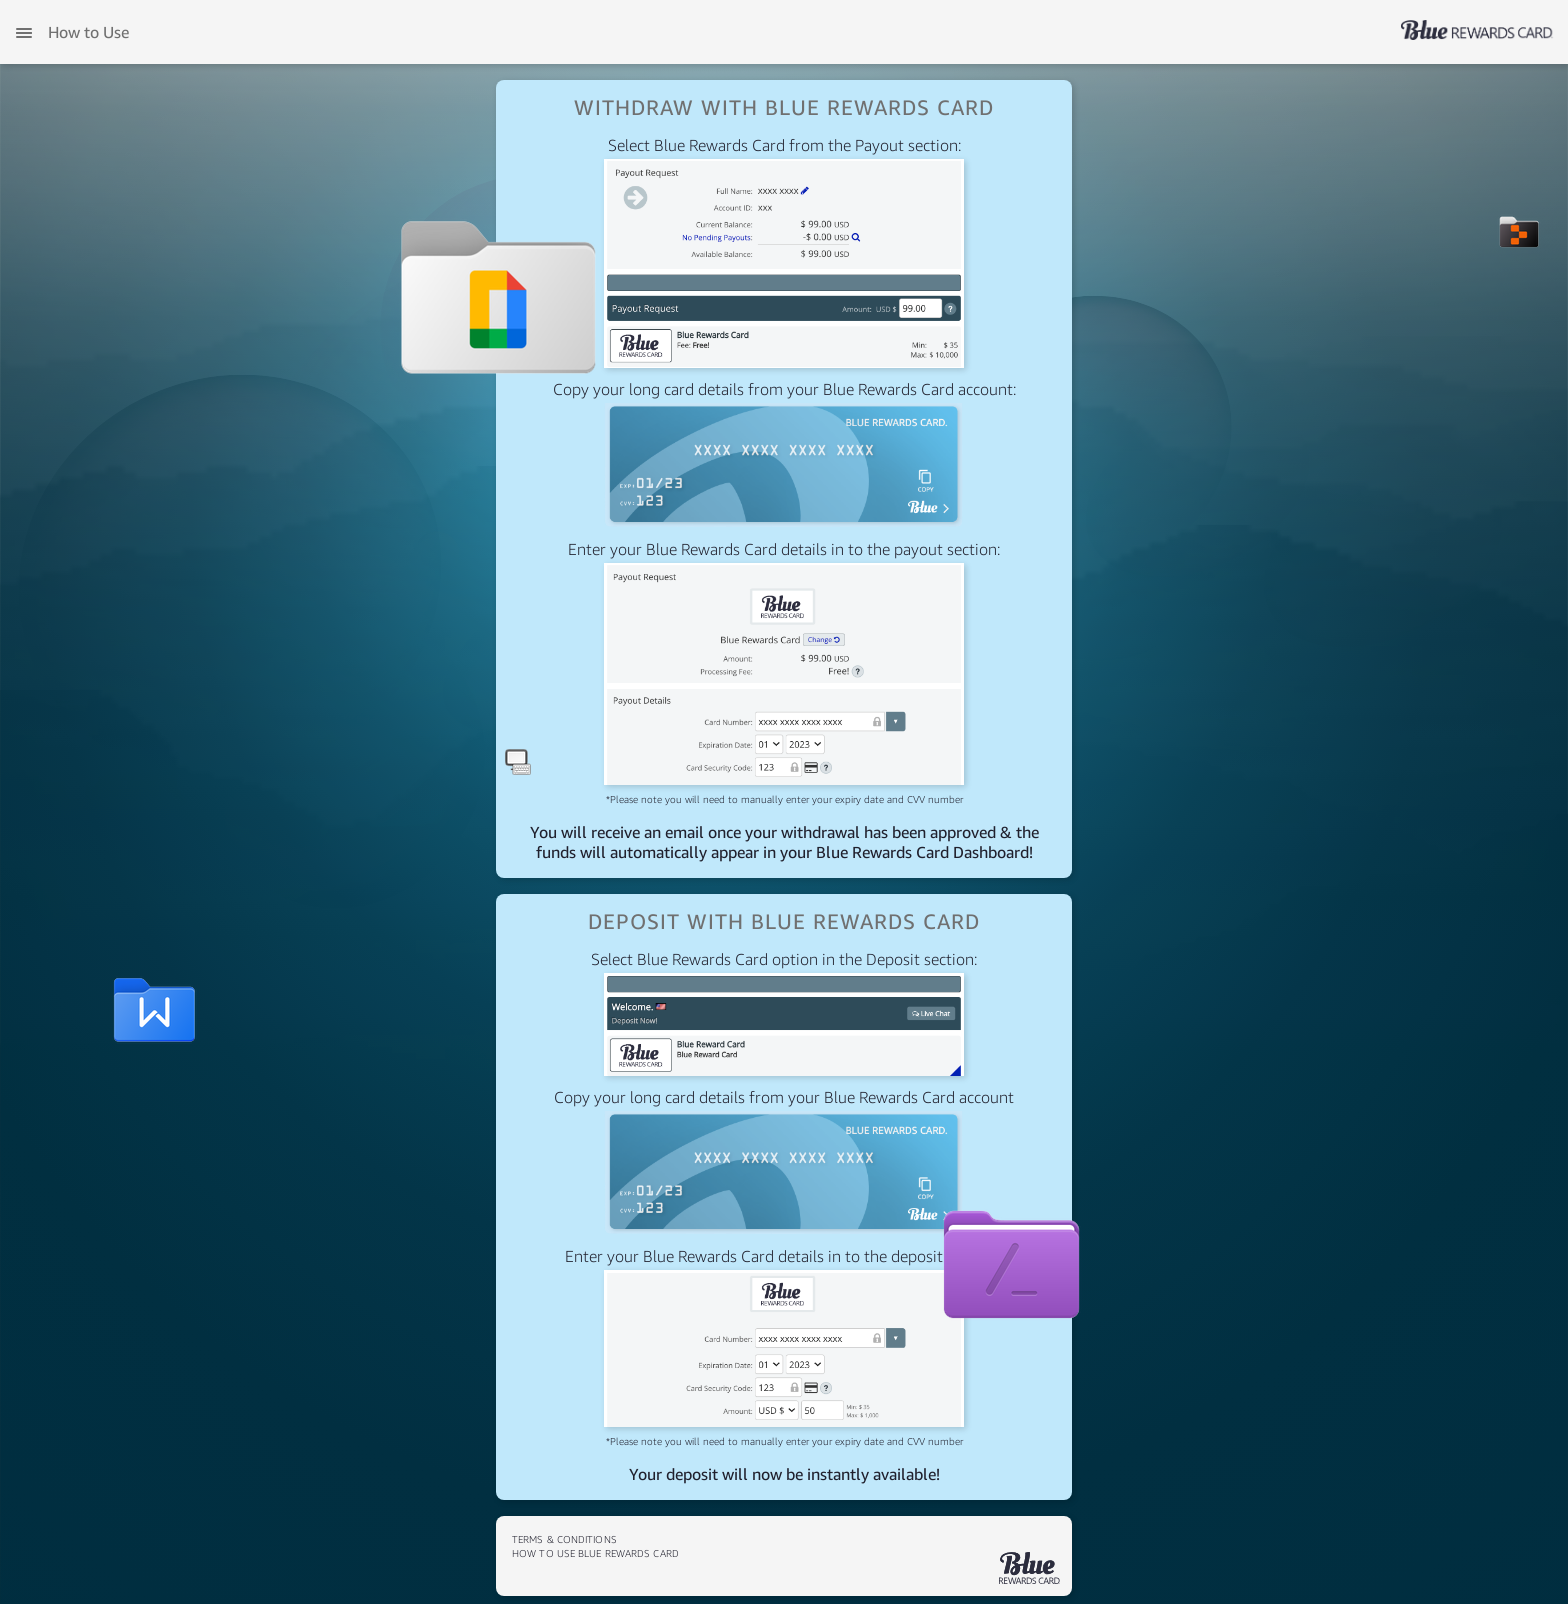  I want to click on access computer or desktop settings, so click(518, 762).